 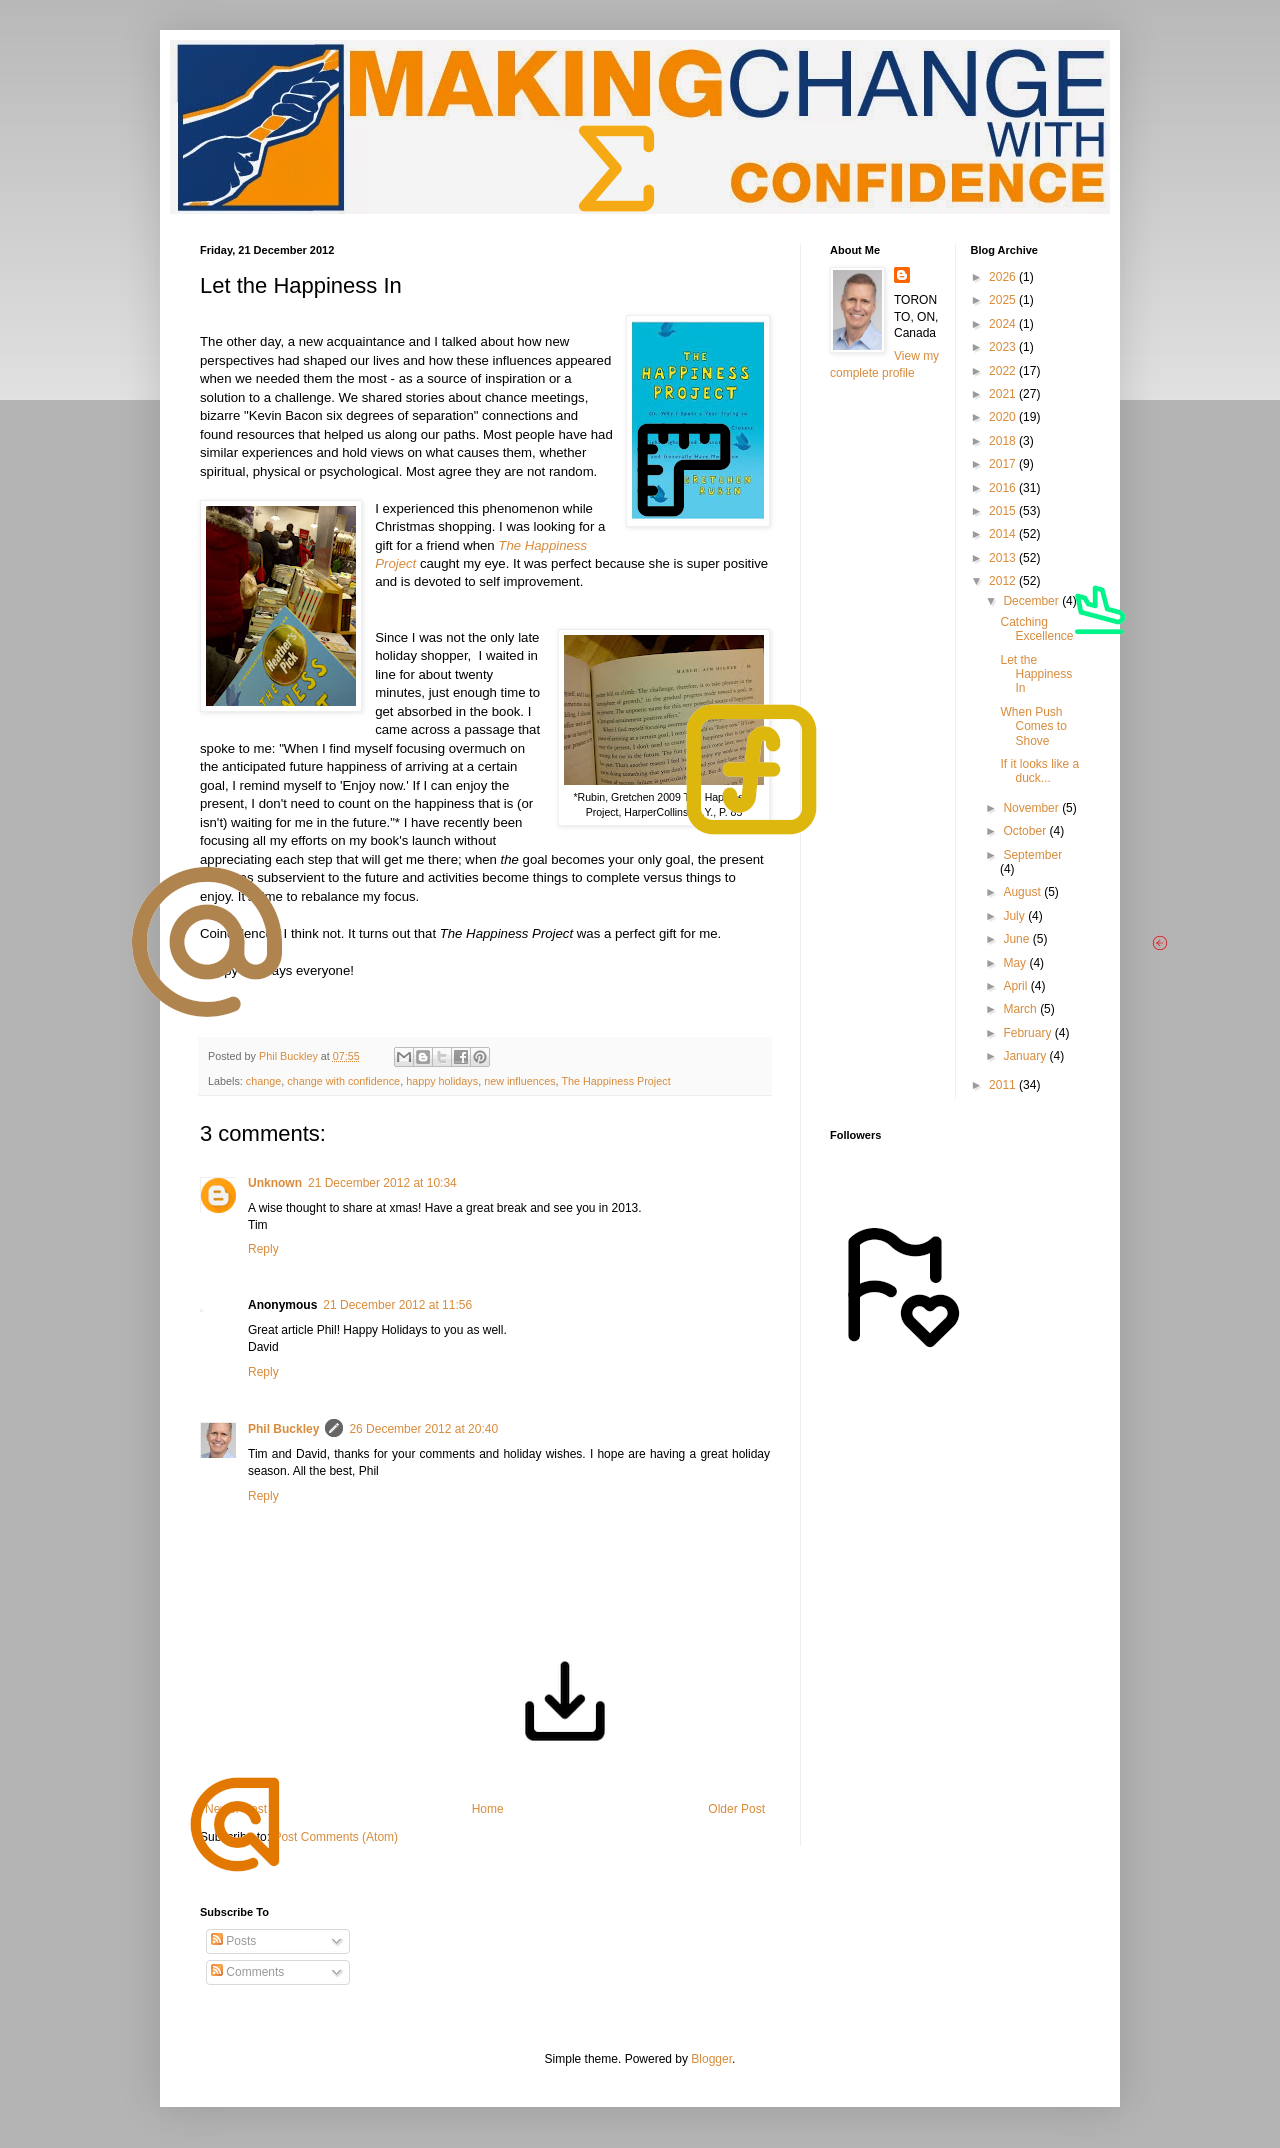 What do you see at coordinates (1160, 943) in the screenshot?
I see `go back to the previous screen` at bounding box center [1160, 943].